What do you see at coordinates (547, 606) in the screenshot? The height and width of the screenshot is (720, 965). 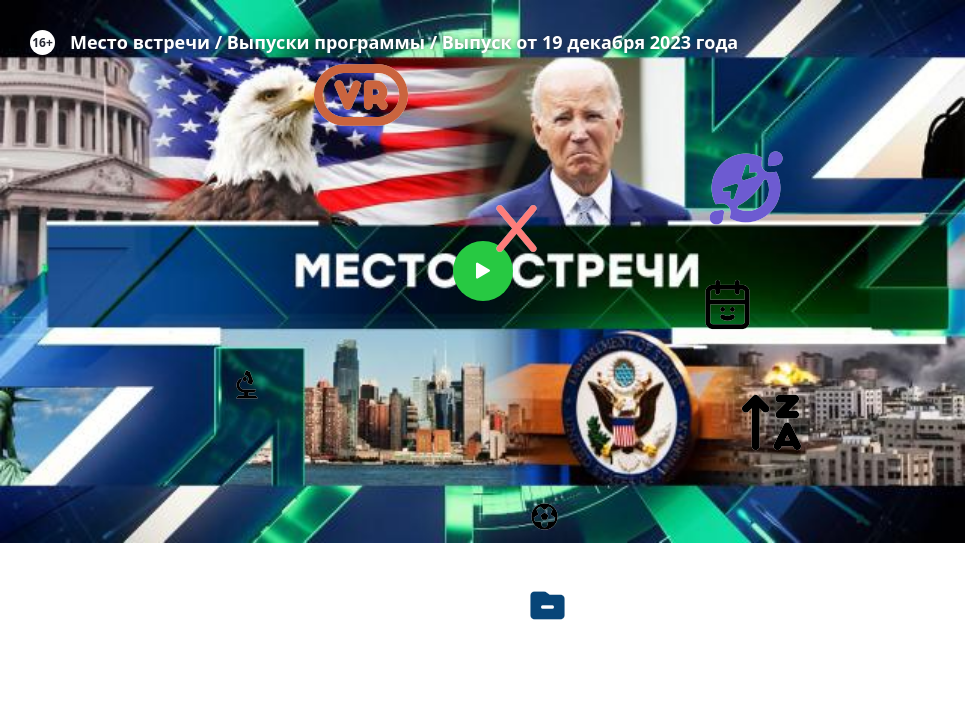 I see `remove a folder` at bounding box center [547, 606].